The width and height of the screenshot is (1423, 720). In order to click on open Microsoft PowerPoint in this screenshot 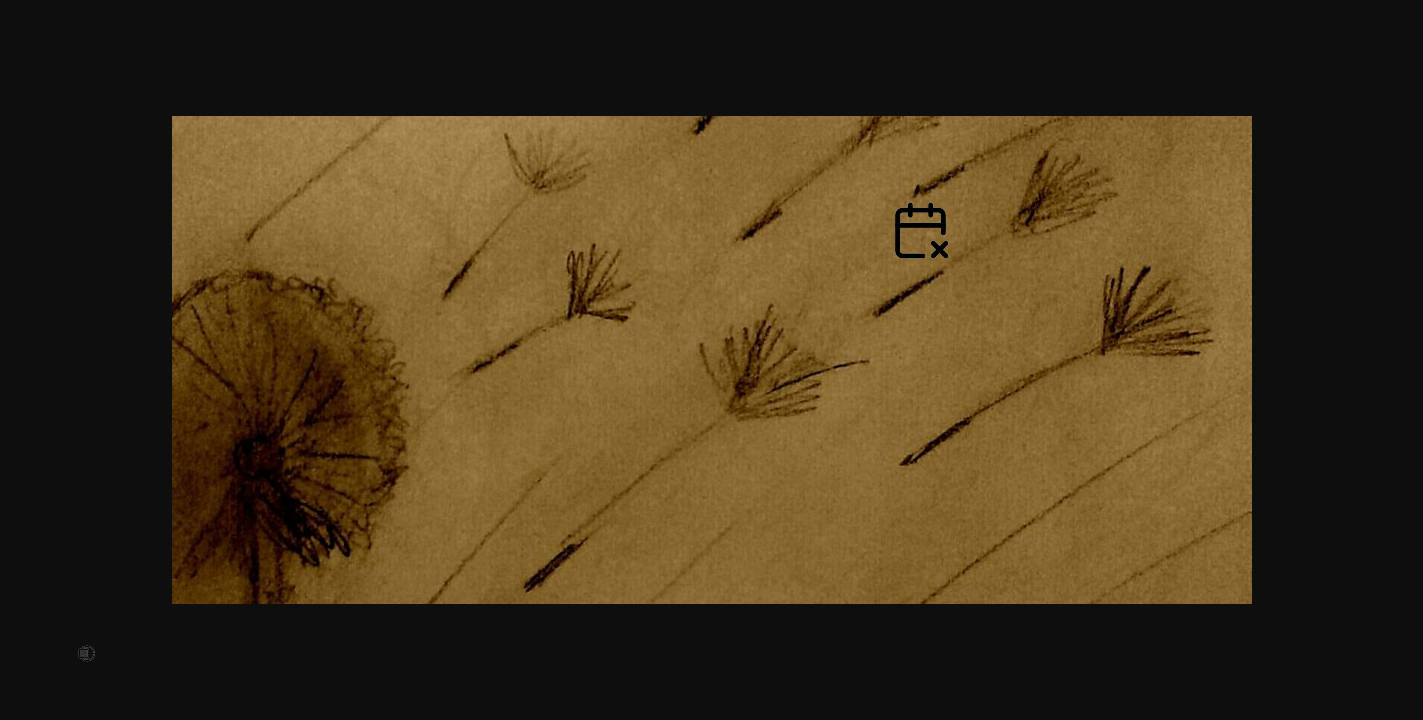, I will do `click(86, 653)`.